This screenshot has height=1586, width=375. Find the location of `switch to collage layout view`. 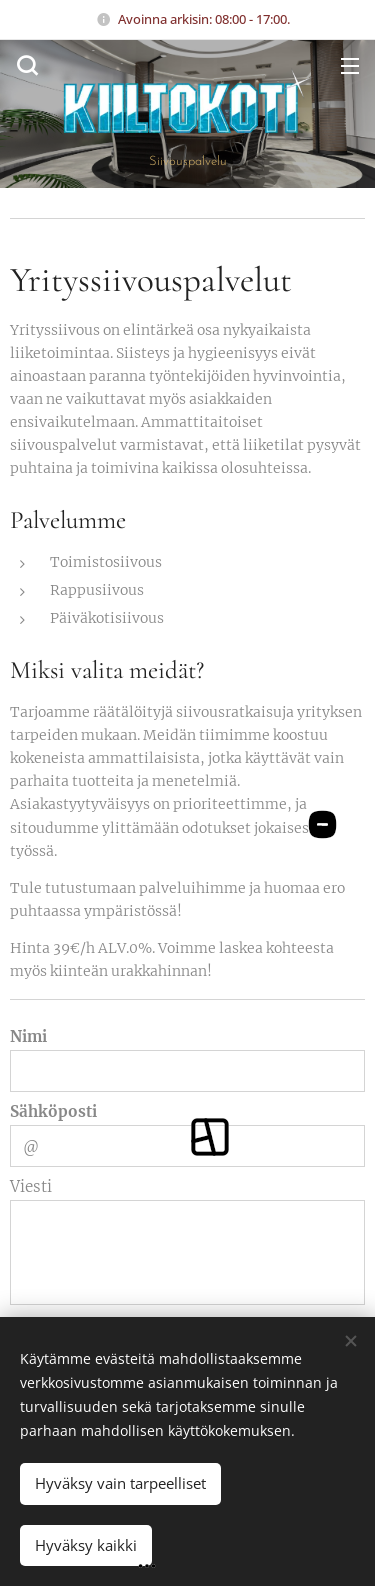

switch to collage layout view is located at coordinates (210, 1137).